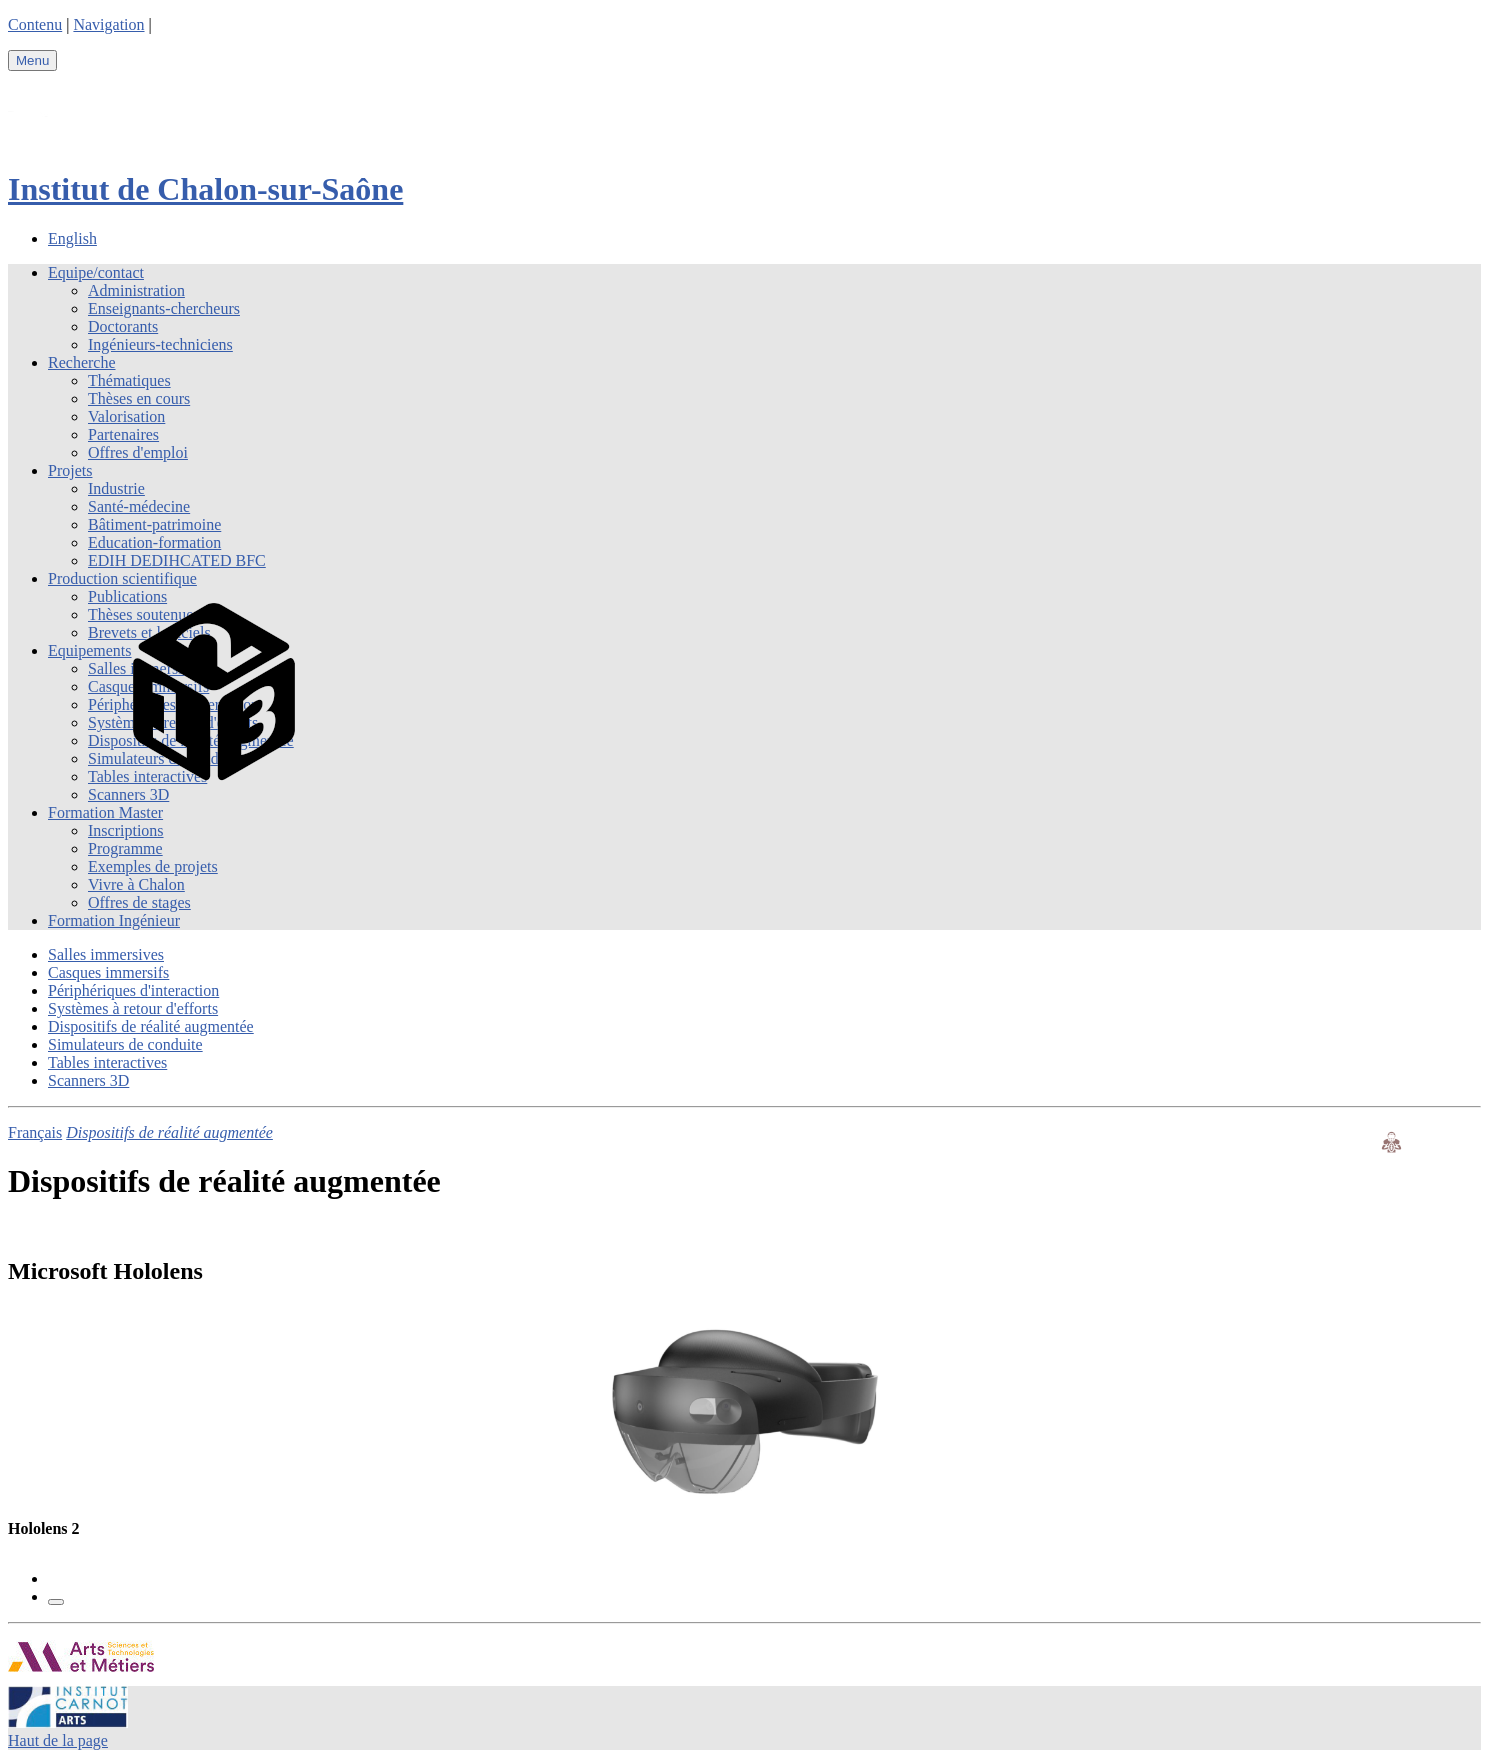 Image resolution: width=1489 pixels, height=1758 pixels. What do you see at coordinates (1391, 1141) in the screenshot?
I see `view american football player profile` at bounding box center [1391, 1141].